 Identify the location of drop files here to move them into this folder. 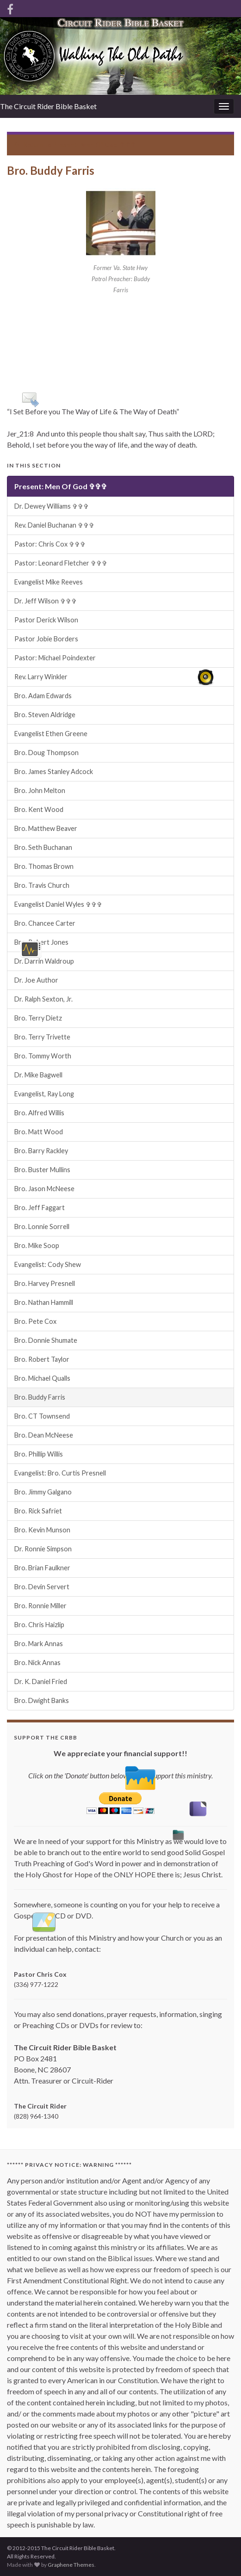
(178, 1835).